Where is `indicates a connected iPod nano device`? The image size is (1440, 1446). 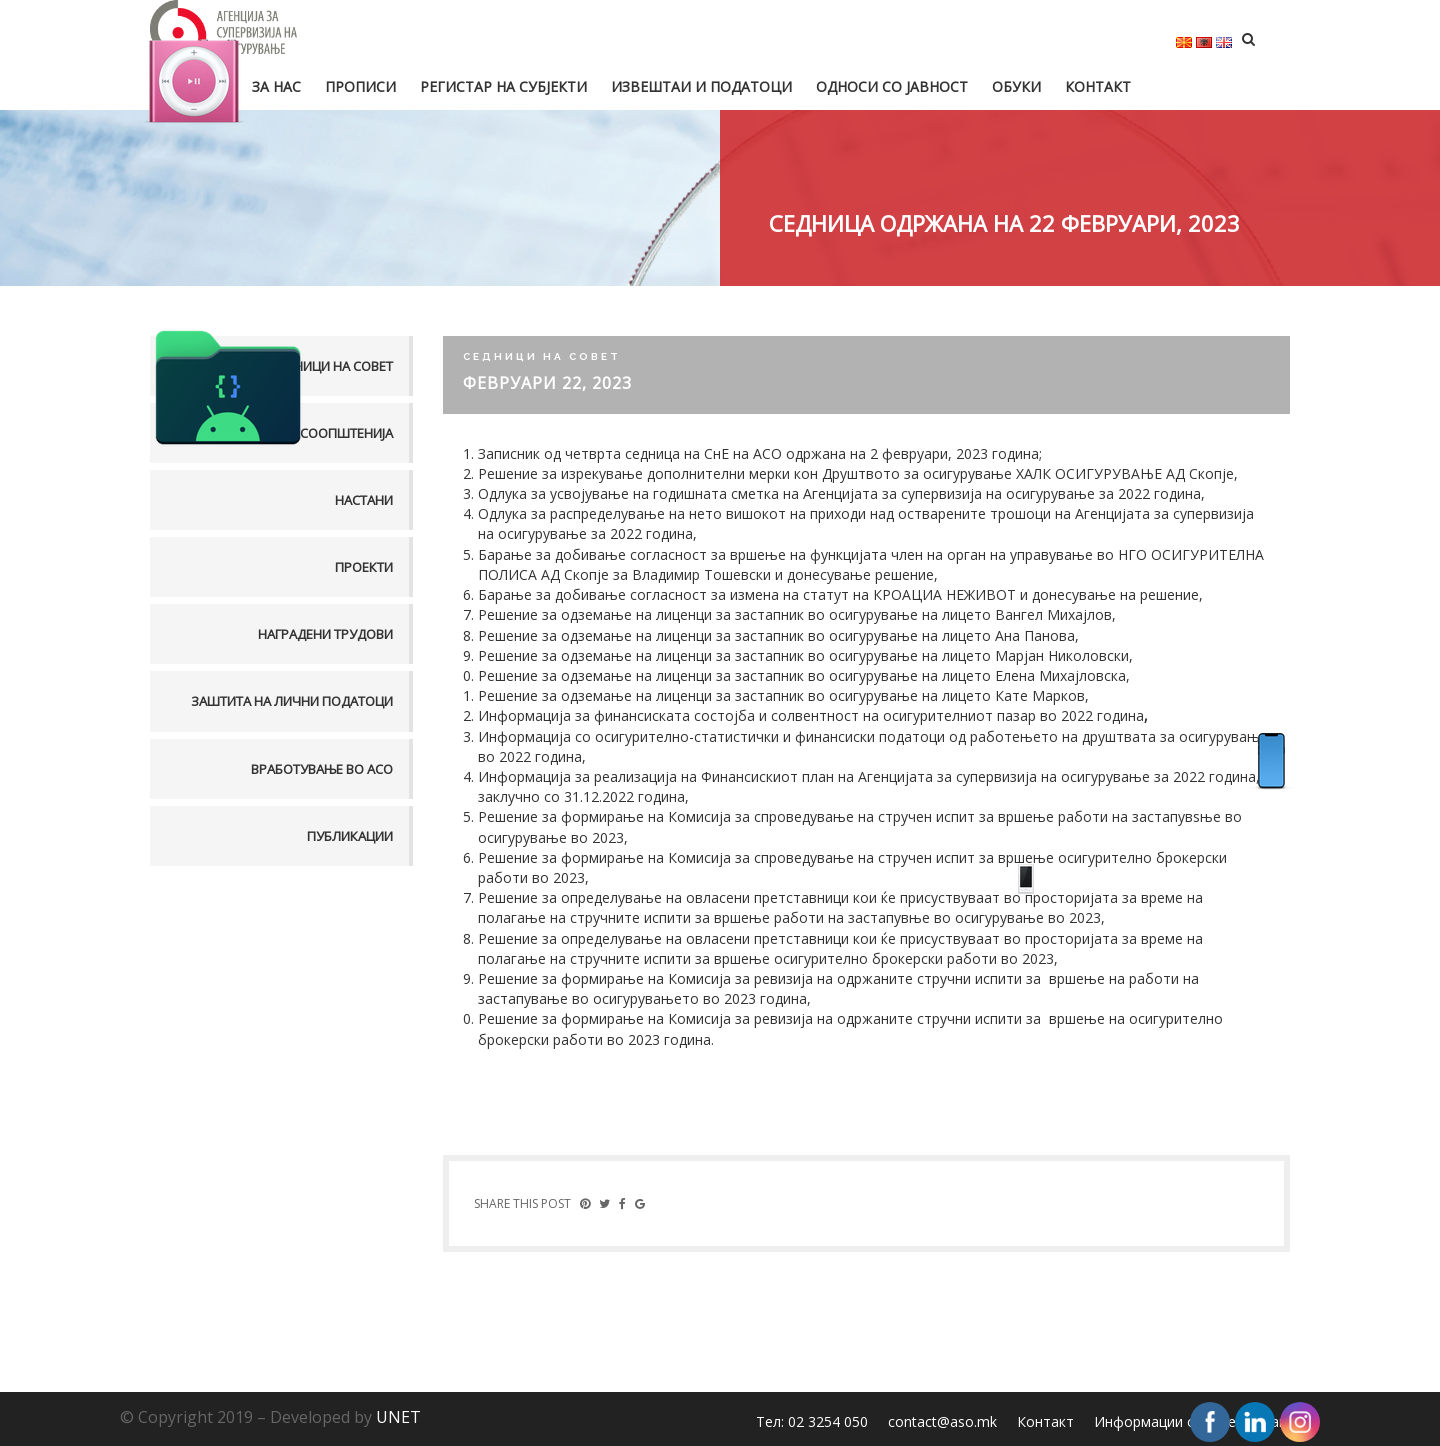 indicates a connected iPod nano device is located at coordinates (1026, 879).